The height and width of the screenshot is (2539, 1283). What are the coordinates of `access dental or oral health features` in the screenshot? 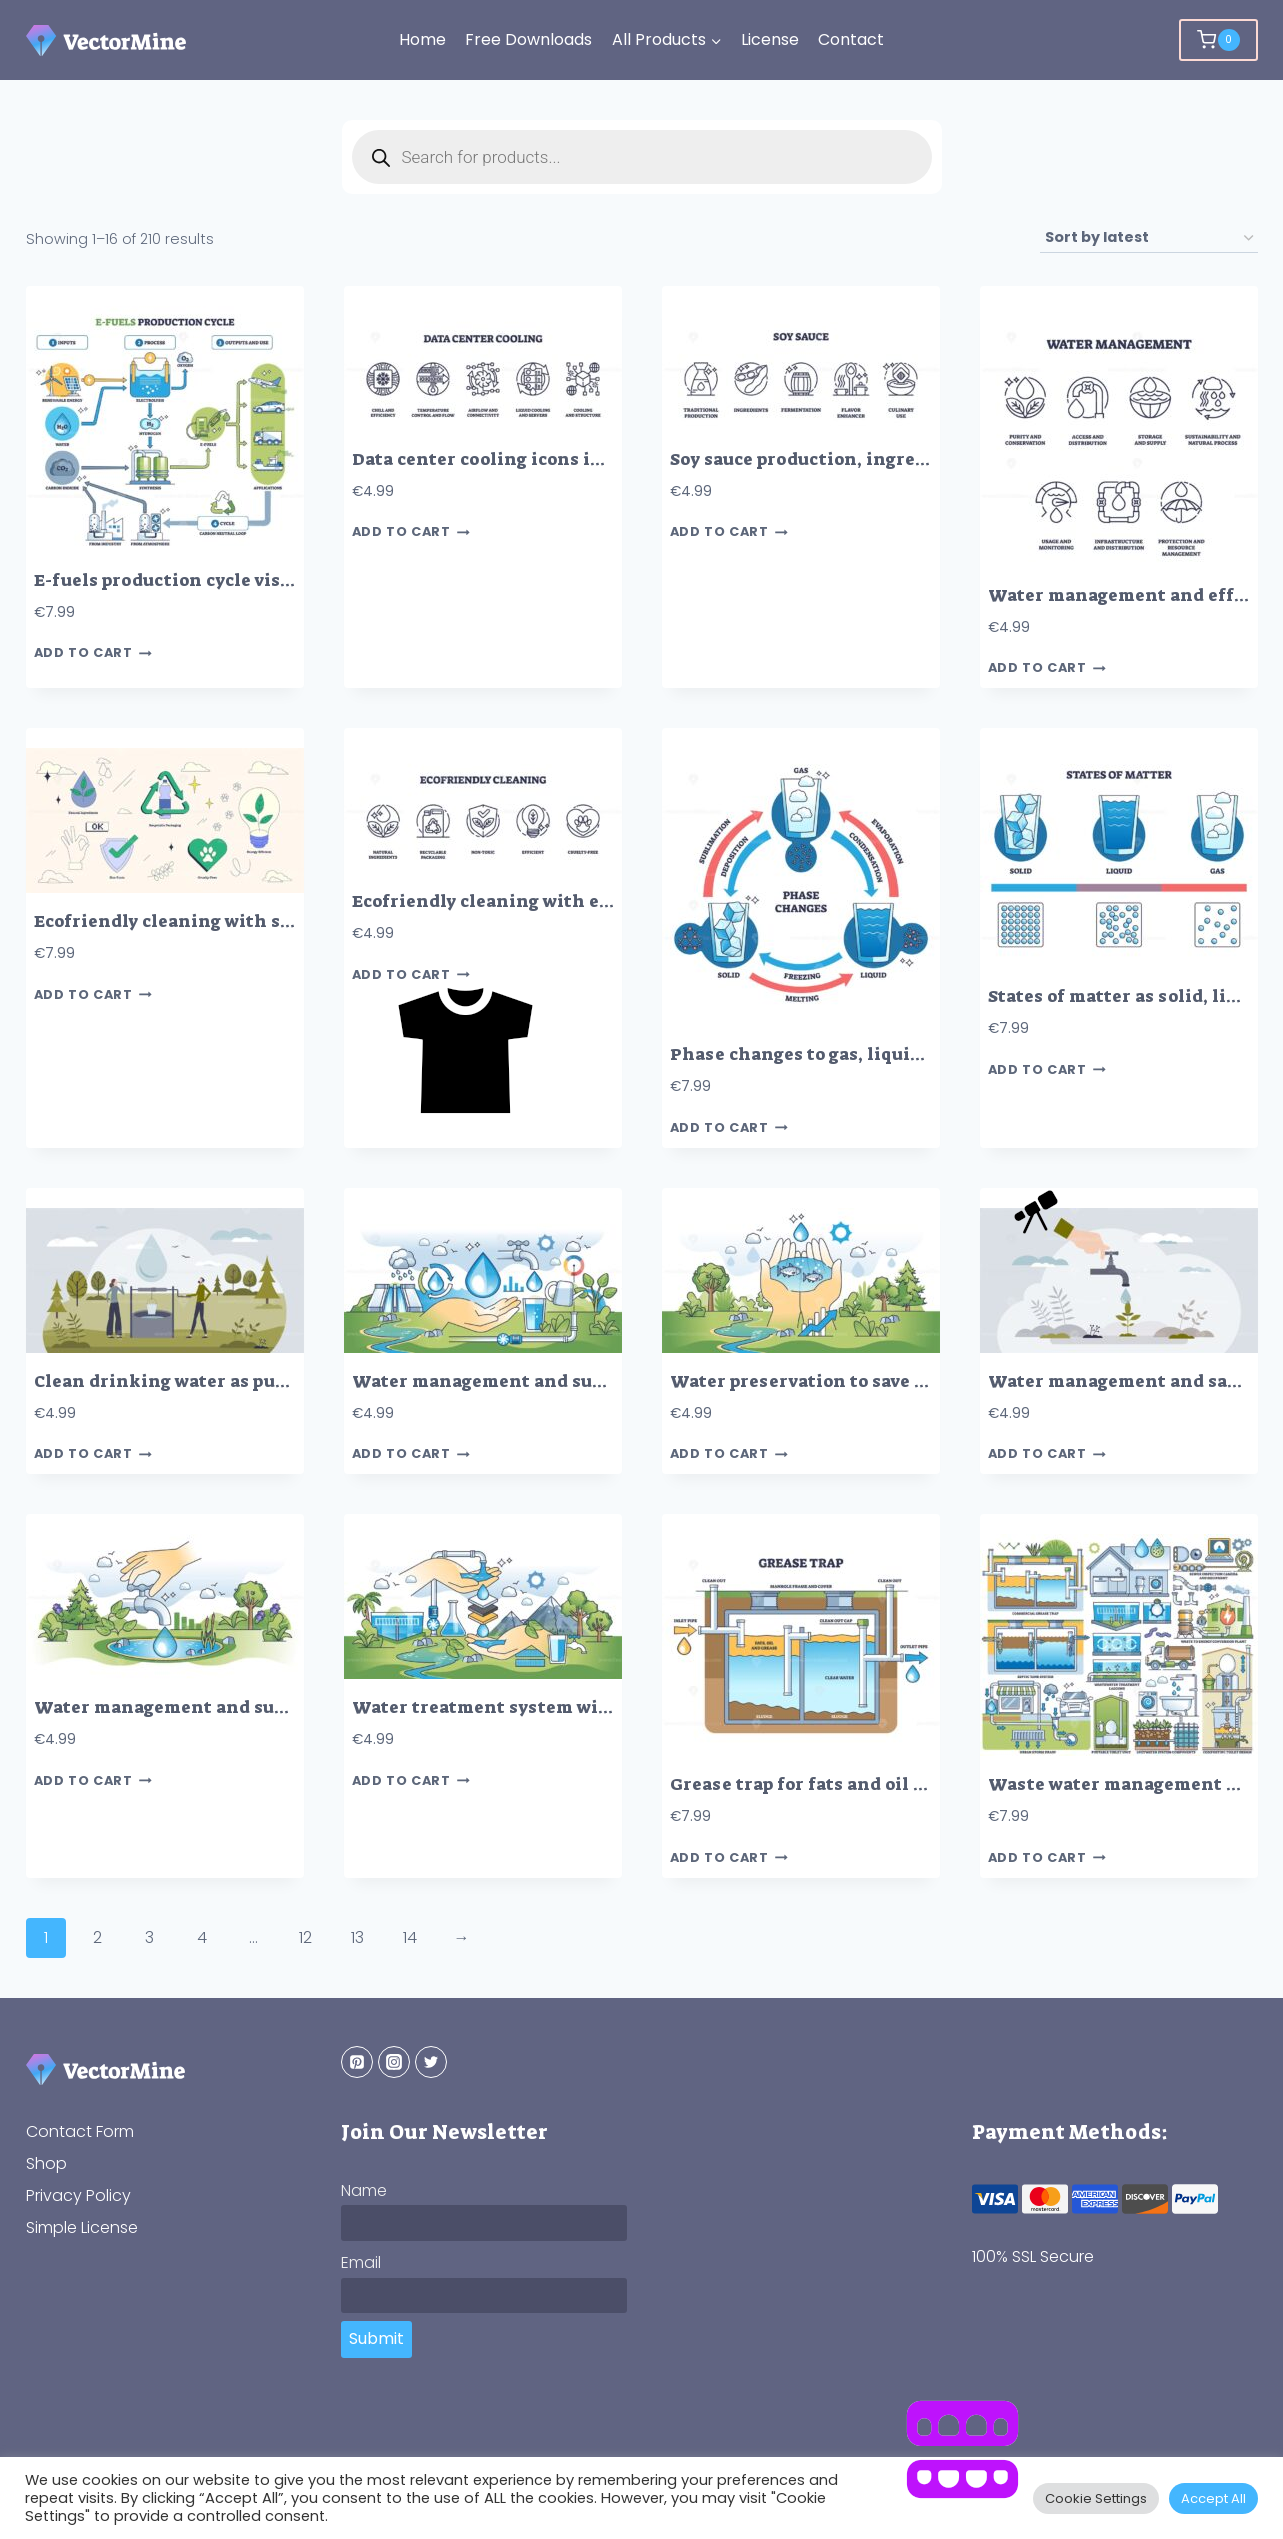 It's located at (962, 2449).